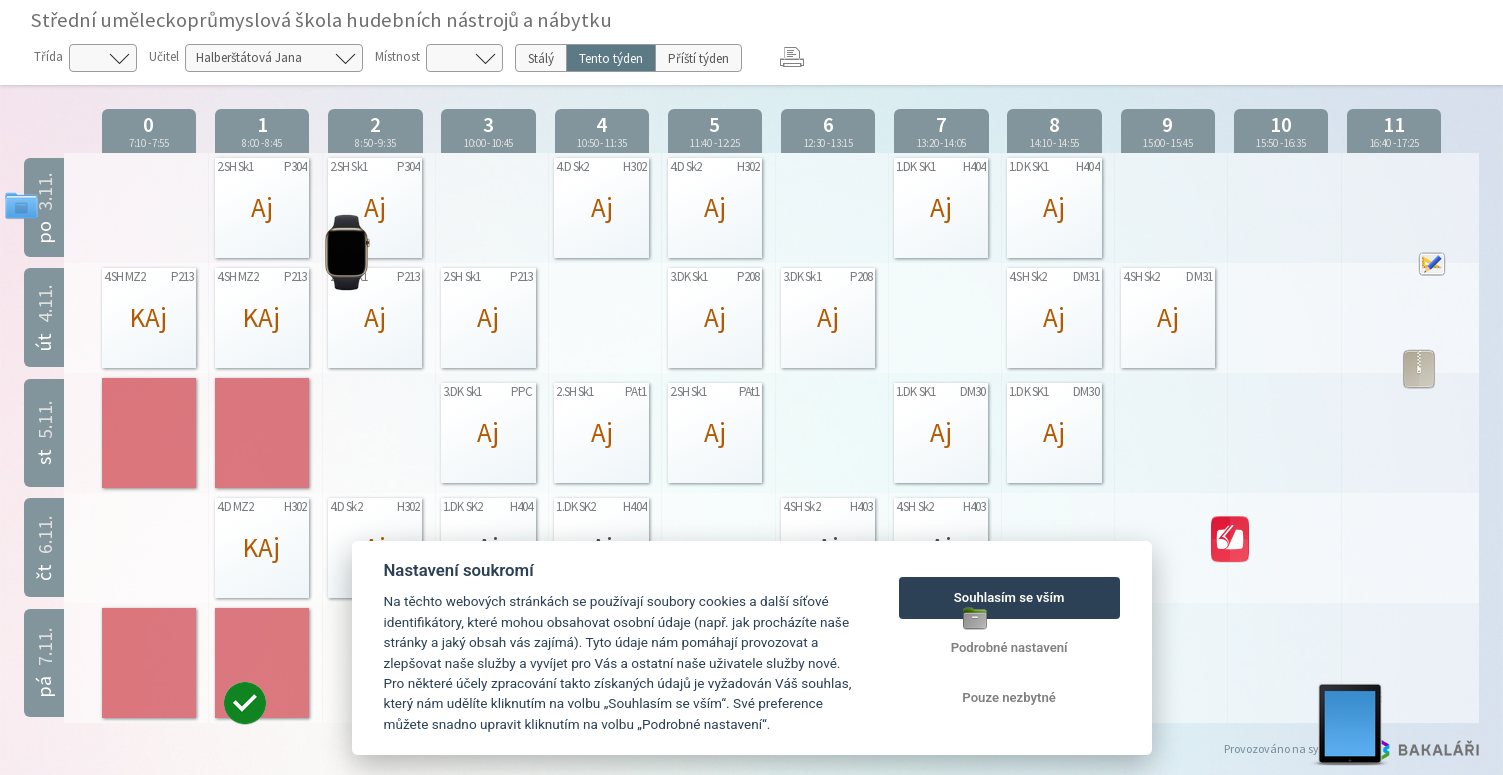  Describe the element at coordinates (975, 618) in the screenshot. I see `open file manager application` at that location.